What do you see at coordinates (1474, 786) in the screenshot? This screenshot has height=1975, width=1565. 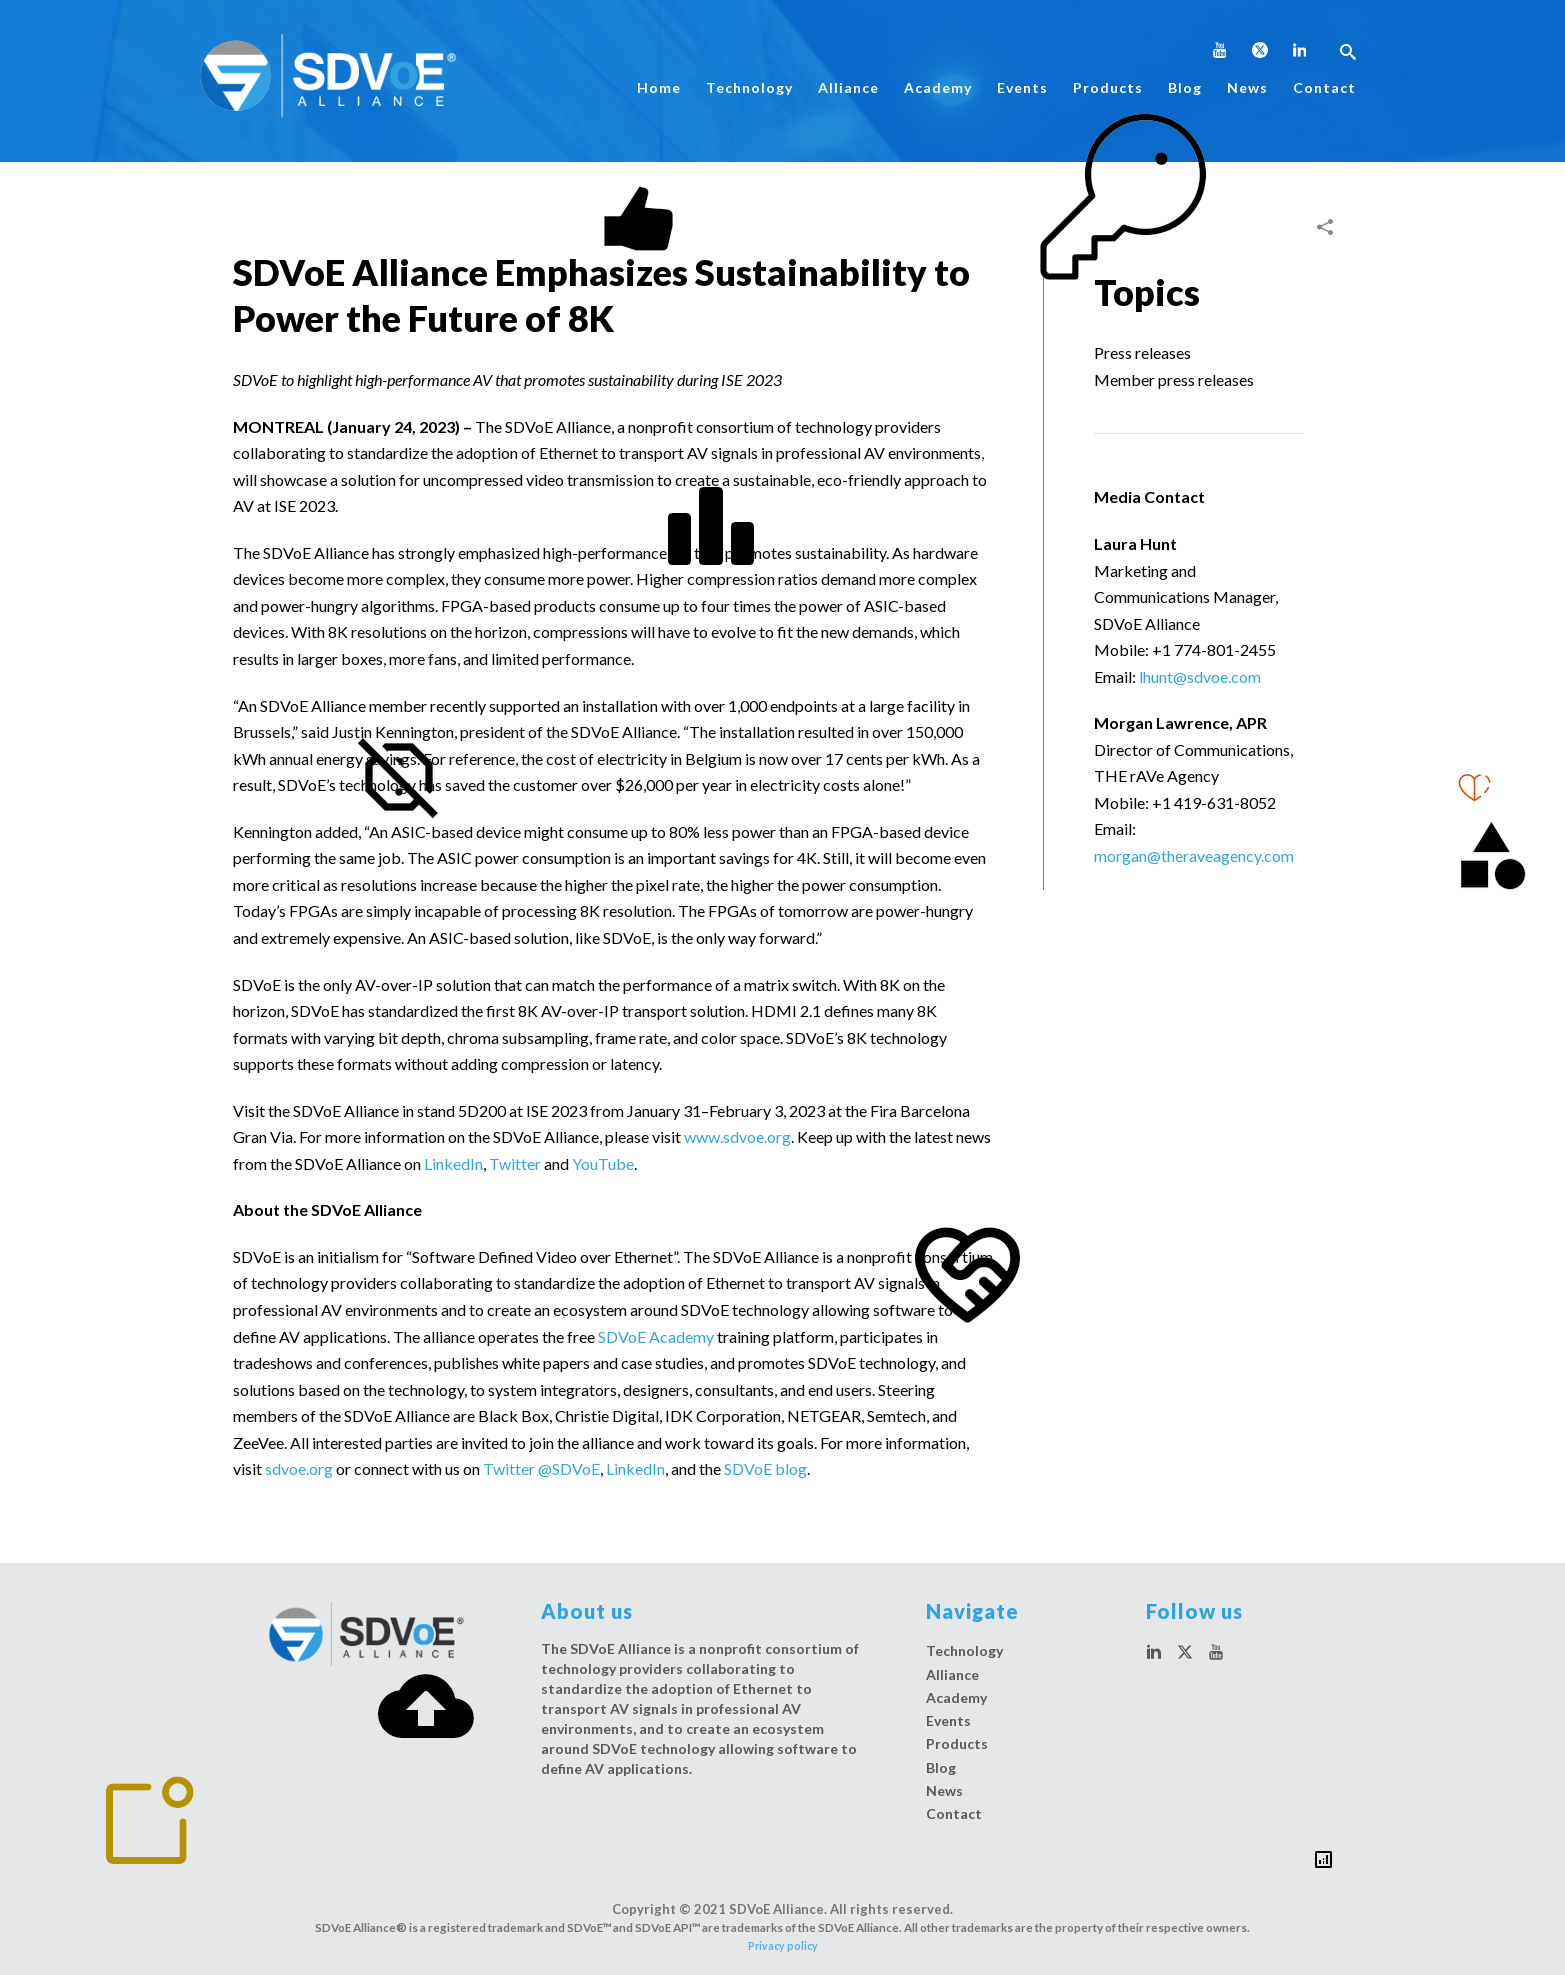 I see `indicates partial like or favorite status` at bounding box center [1474, 786].